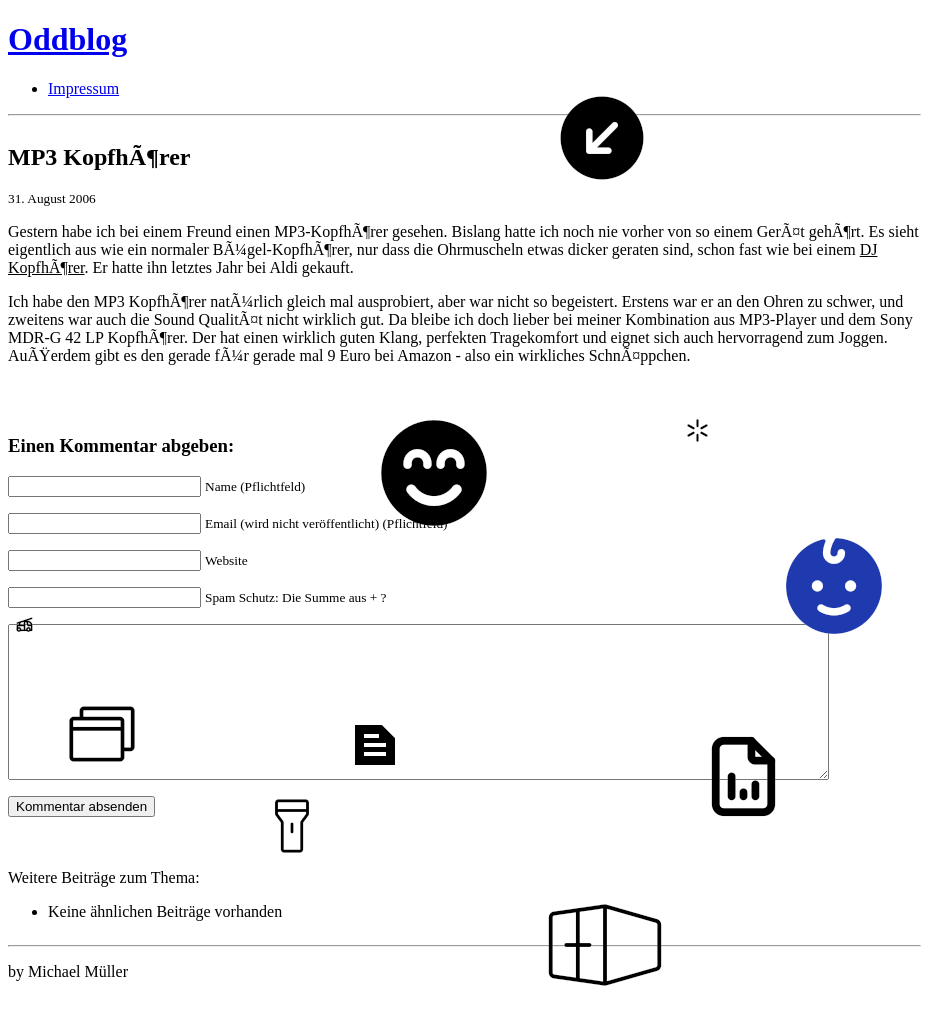 The height and width of the screenshot is (1027, 929). Describe the element at coordinates (24, 625) in the screenshot. I see `indicates emergency services or fire department` at that location.